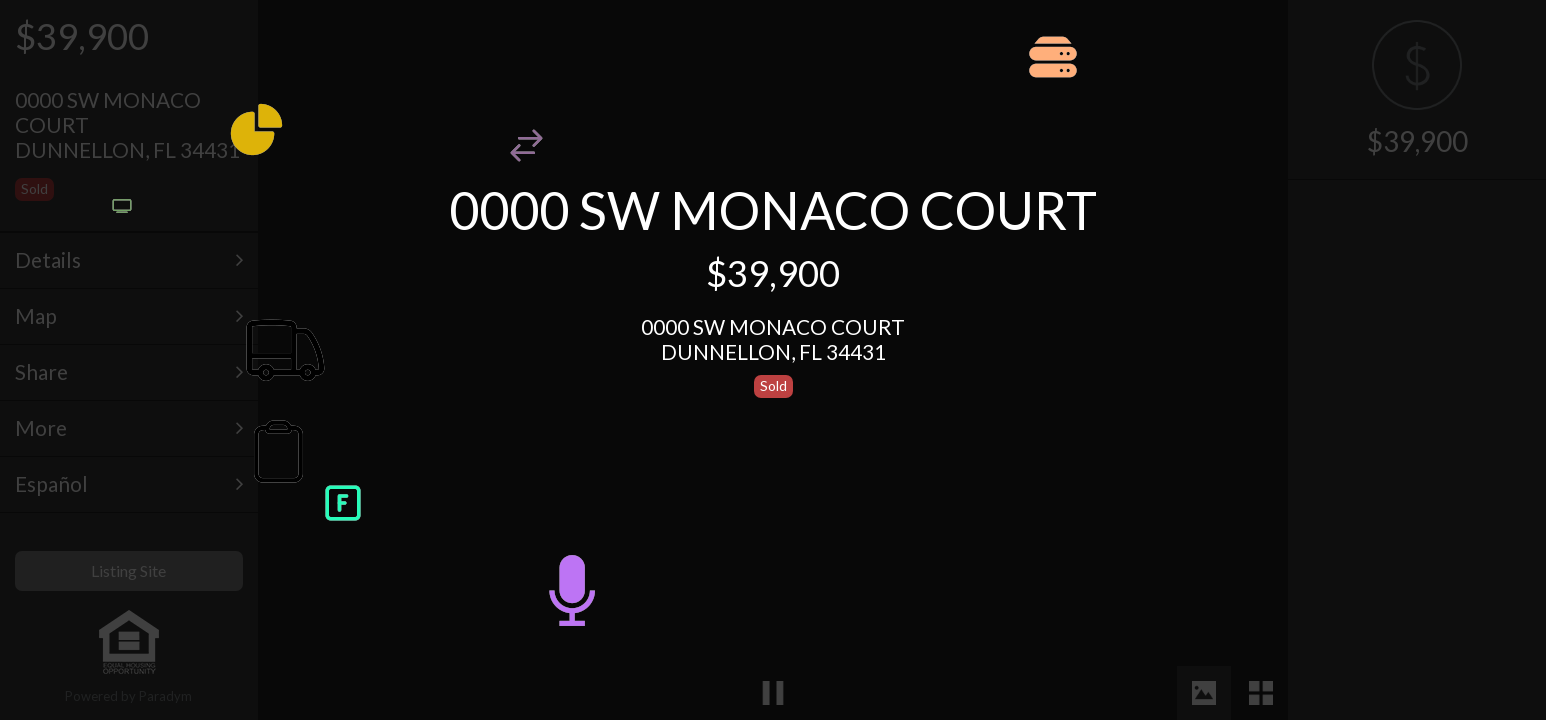  What do you see at coordinates (572, 590) in the screenshot?
I see `tap to use voice input` at bounding box center [572, 590].